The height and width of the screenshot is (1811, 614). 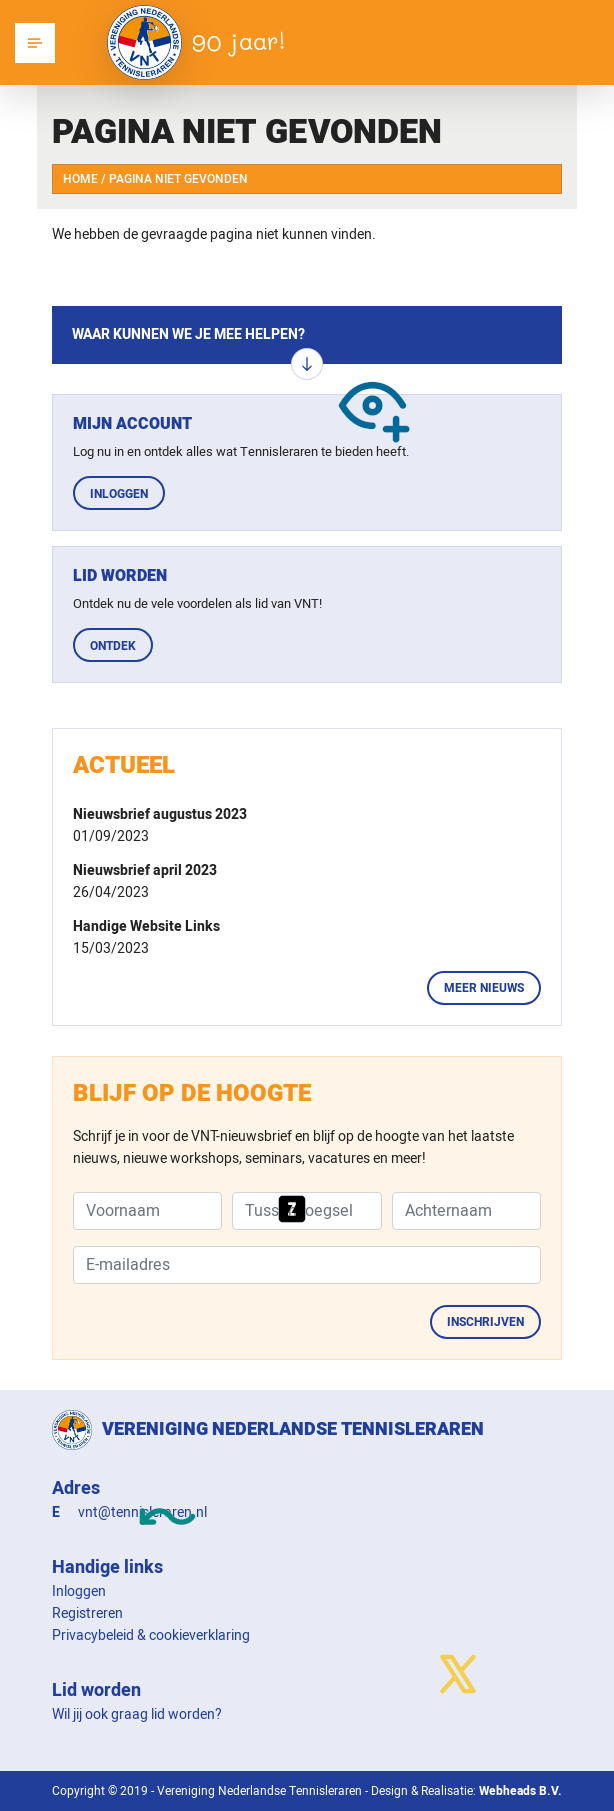 I want to click on undo or revert previous action, so click(x=167, y=1516).